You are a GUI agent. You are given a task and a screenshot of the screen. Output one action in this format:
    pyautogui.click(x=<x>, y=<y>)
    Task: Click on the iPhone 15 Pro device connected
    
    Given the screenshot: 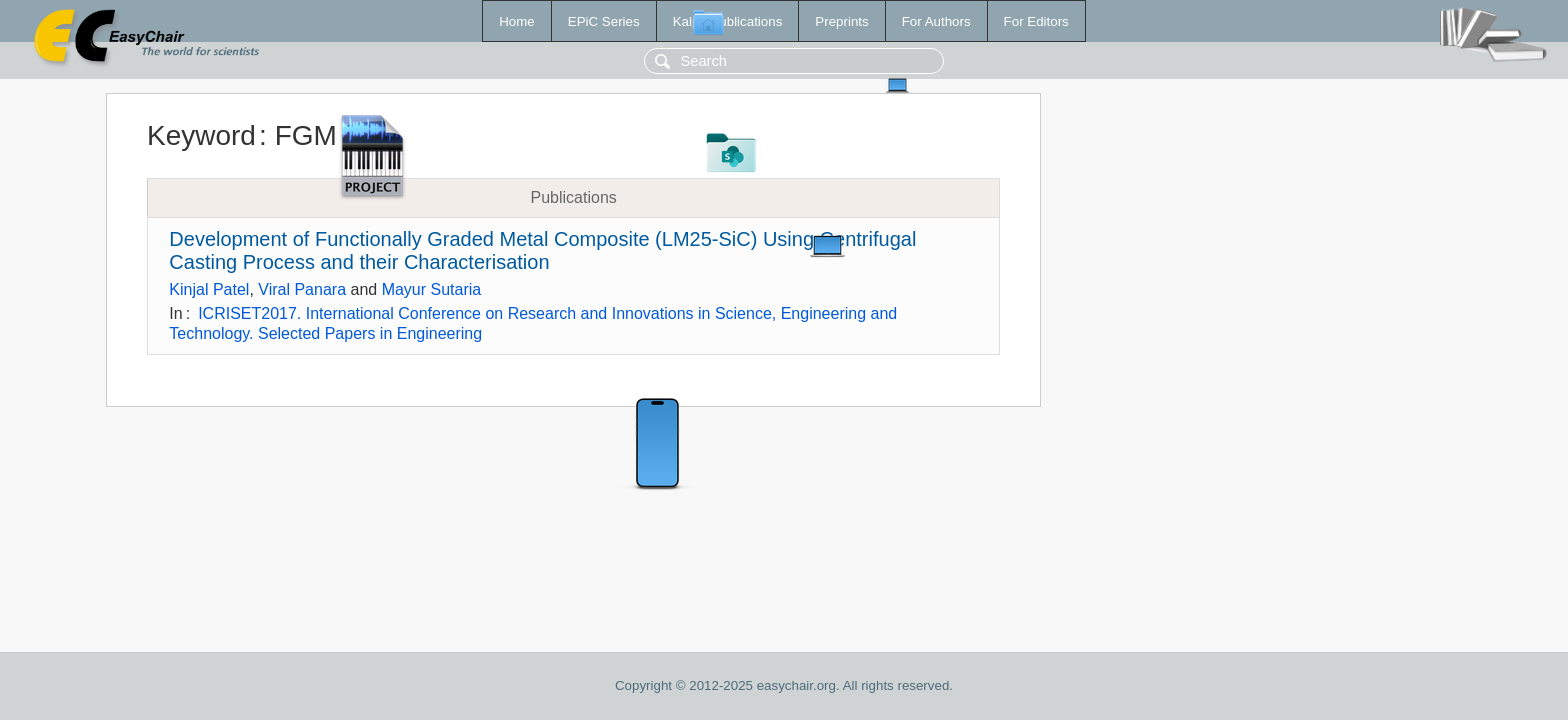 What is the action you would take?
    pyautogui.click(x=657, y=444)
    